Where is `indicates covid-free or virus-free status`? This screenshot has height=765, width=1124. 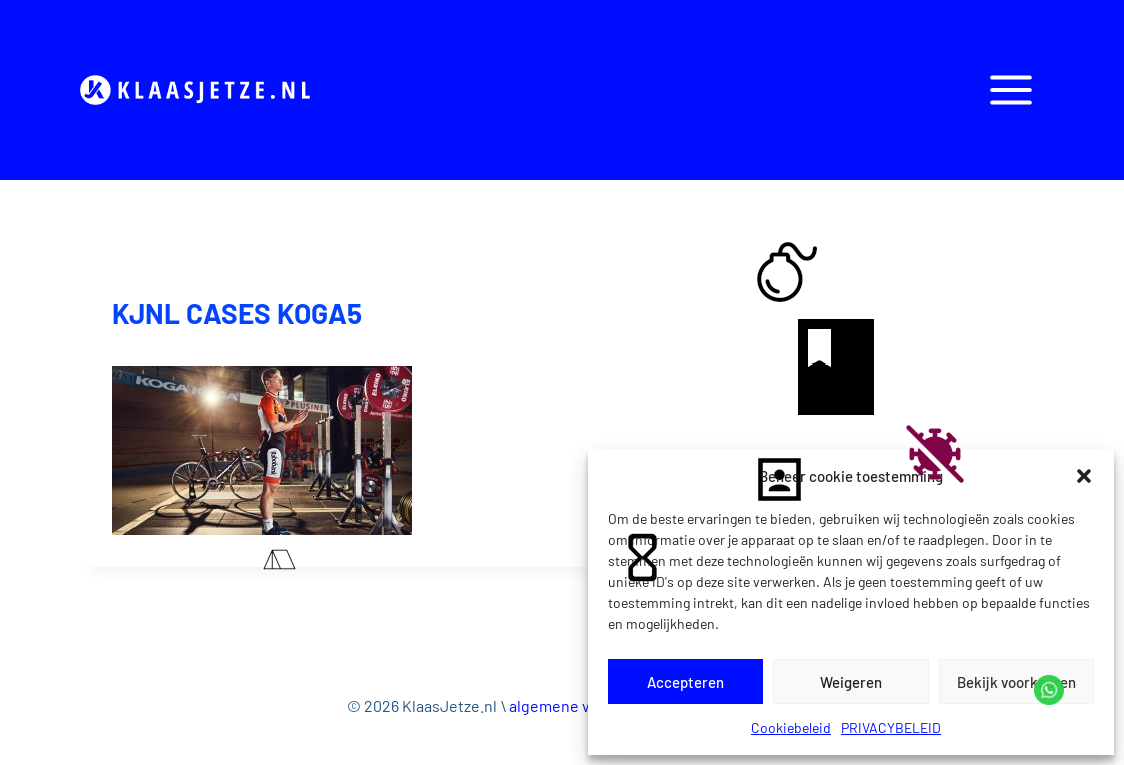
indicates covid-free or virus-free status is located at coordinates (935, 454).